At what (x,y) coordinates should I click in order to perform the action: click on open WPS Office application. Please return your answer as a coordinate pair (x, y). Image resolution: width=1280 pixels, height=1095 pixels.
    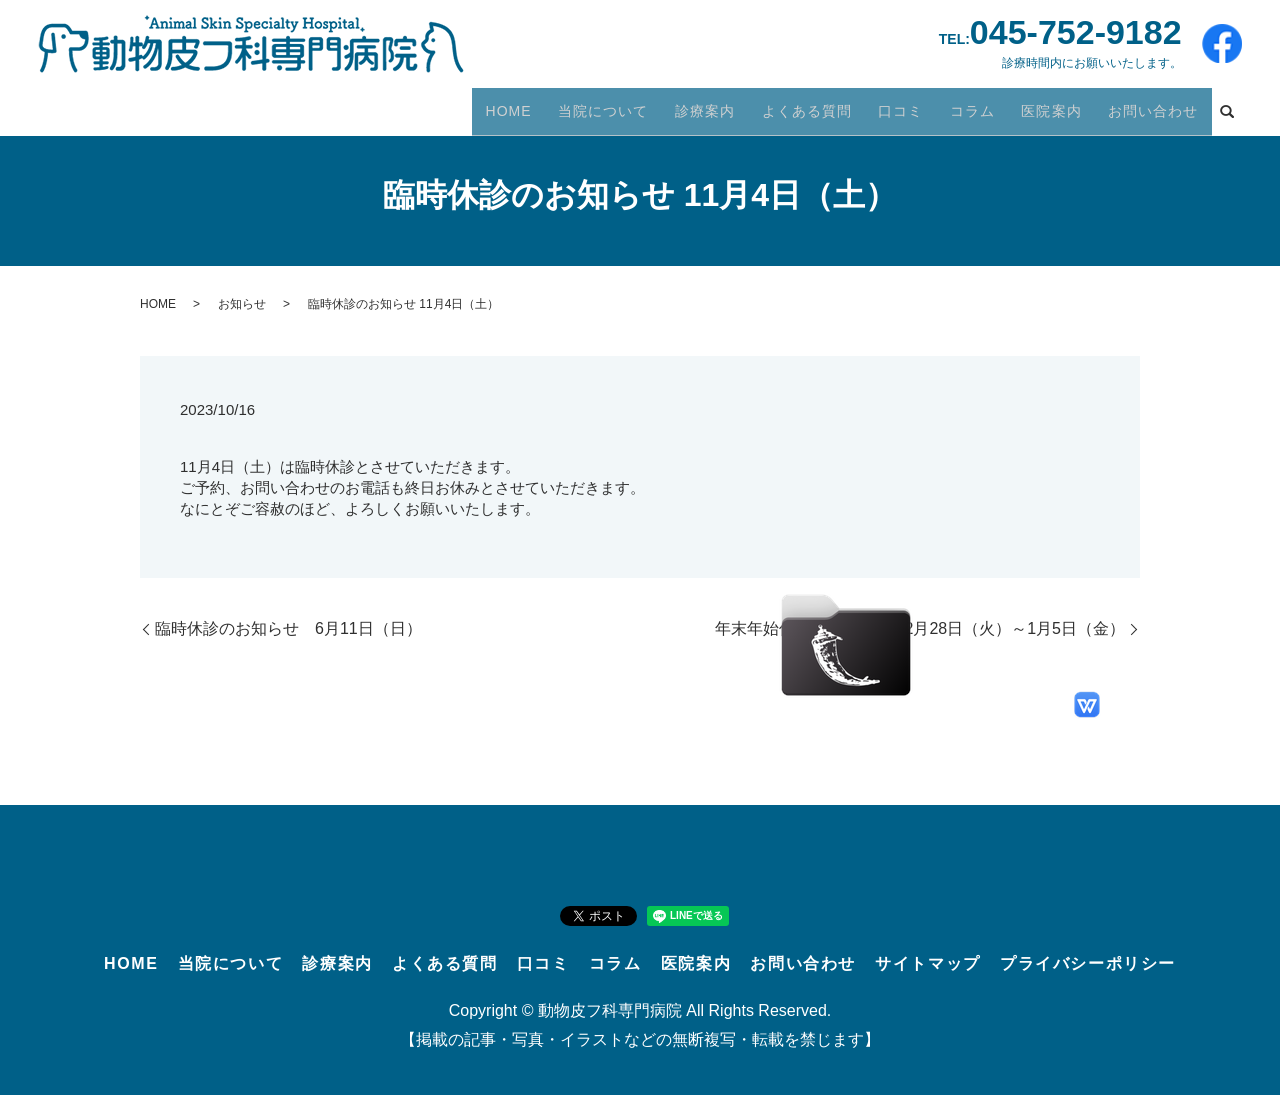
    Looking at the image, I should click on (1087, 705).